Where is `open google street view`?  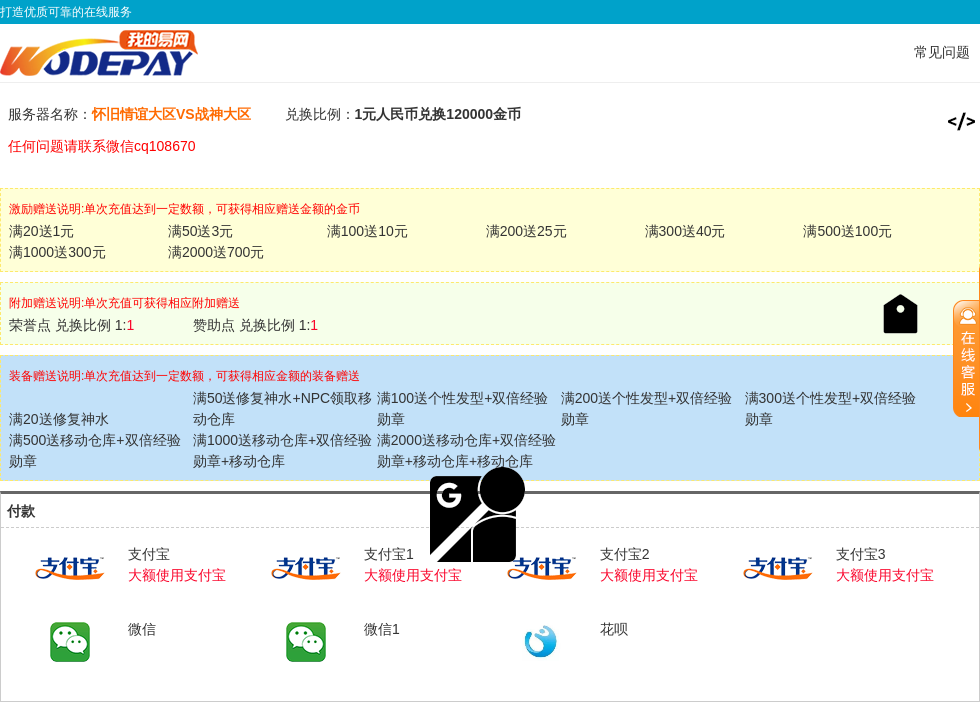
open google street view is located at coordinates (477, 514).